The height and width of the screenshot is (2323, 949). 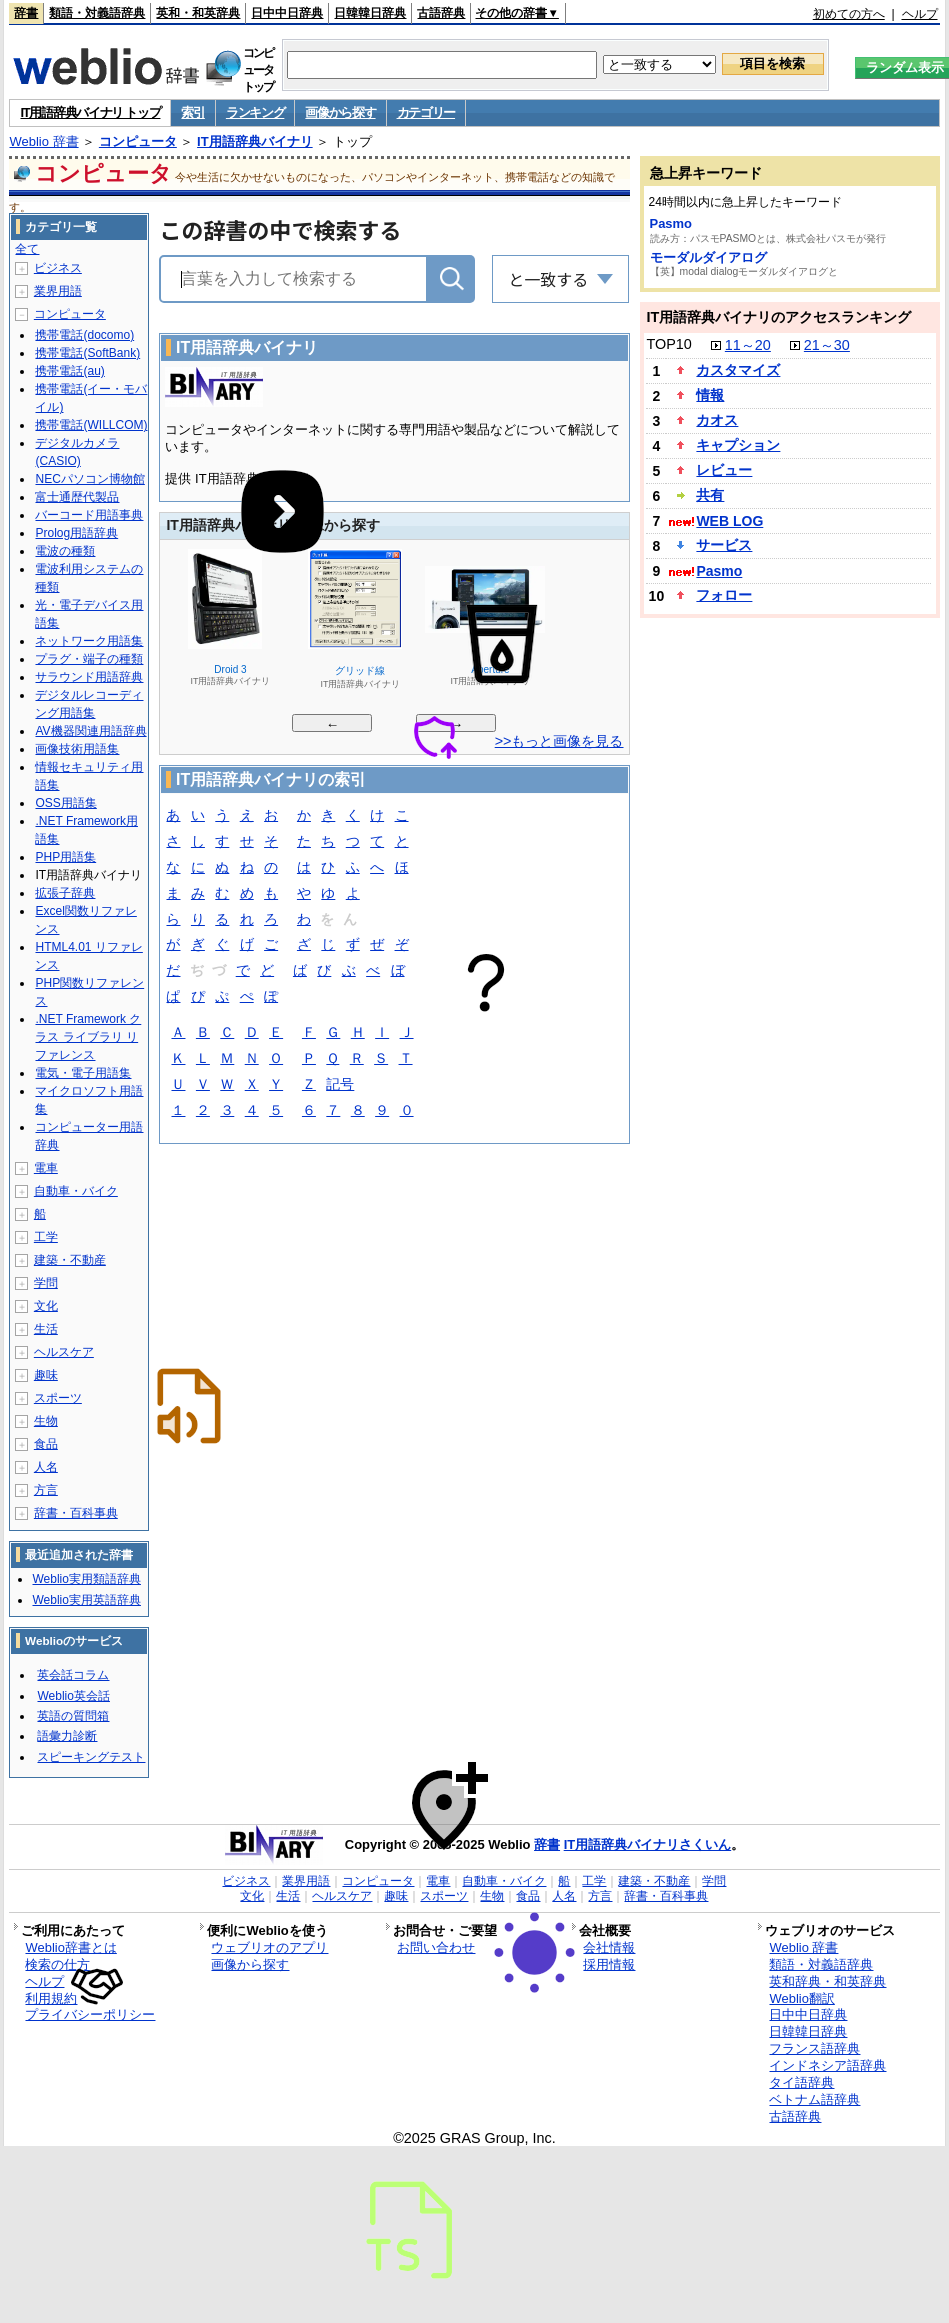 I want to click on a TypeScript file, so click(x=411, y=2230).